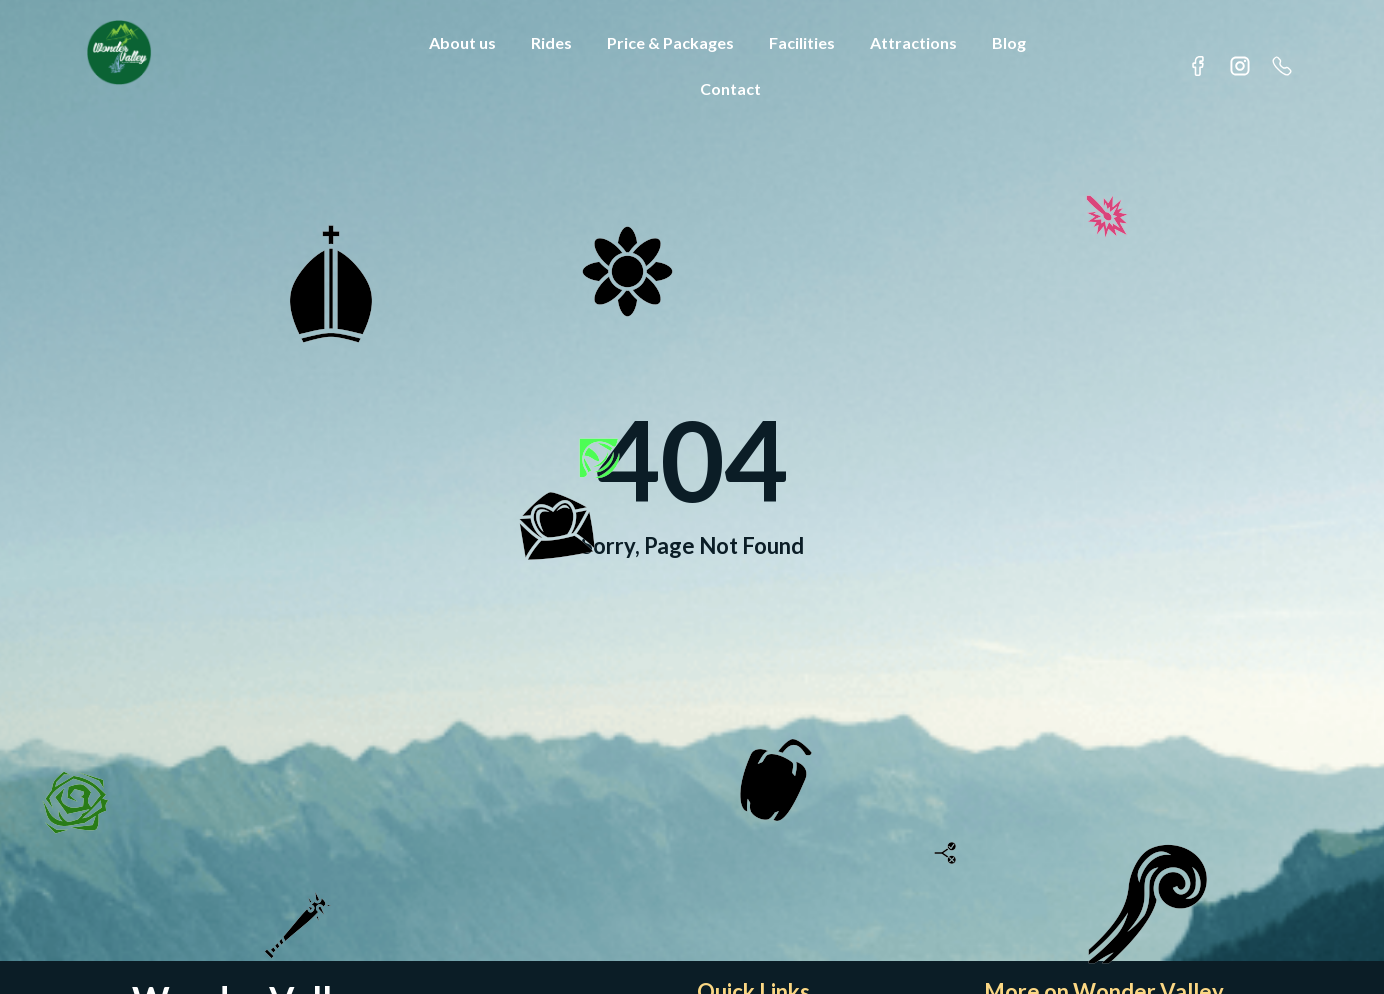  Describe the element at coordinates (599, 458) in the screenshot. I see `activate voice command or shout ability` at that location.